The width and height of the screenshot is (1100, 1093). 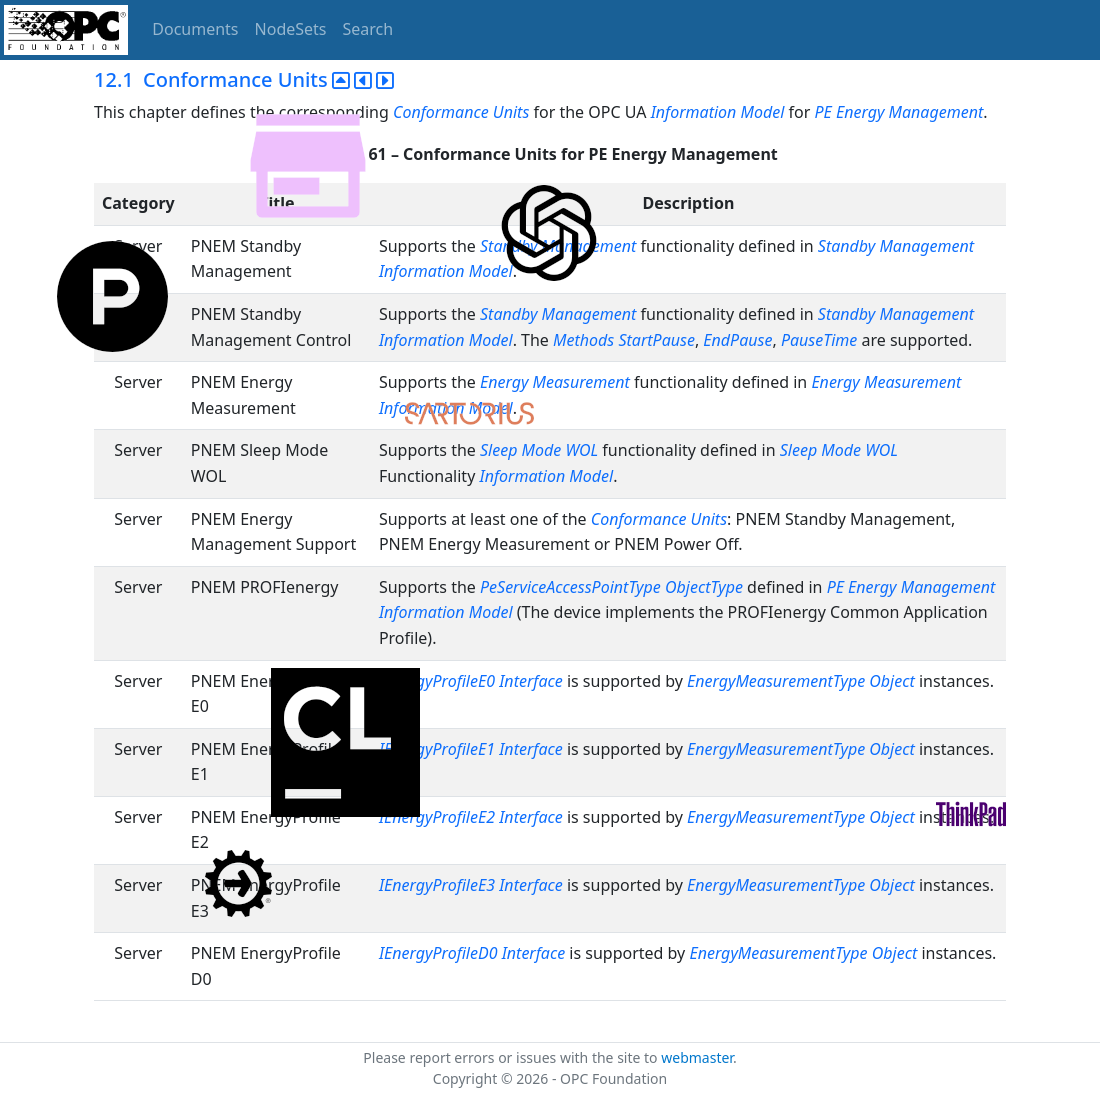 I want to click on inductive automation company logo, so click(x=238, y=883).